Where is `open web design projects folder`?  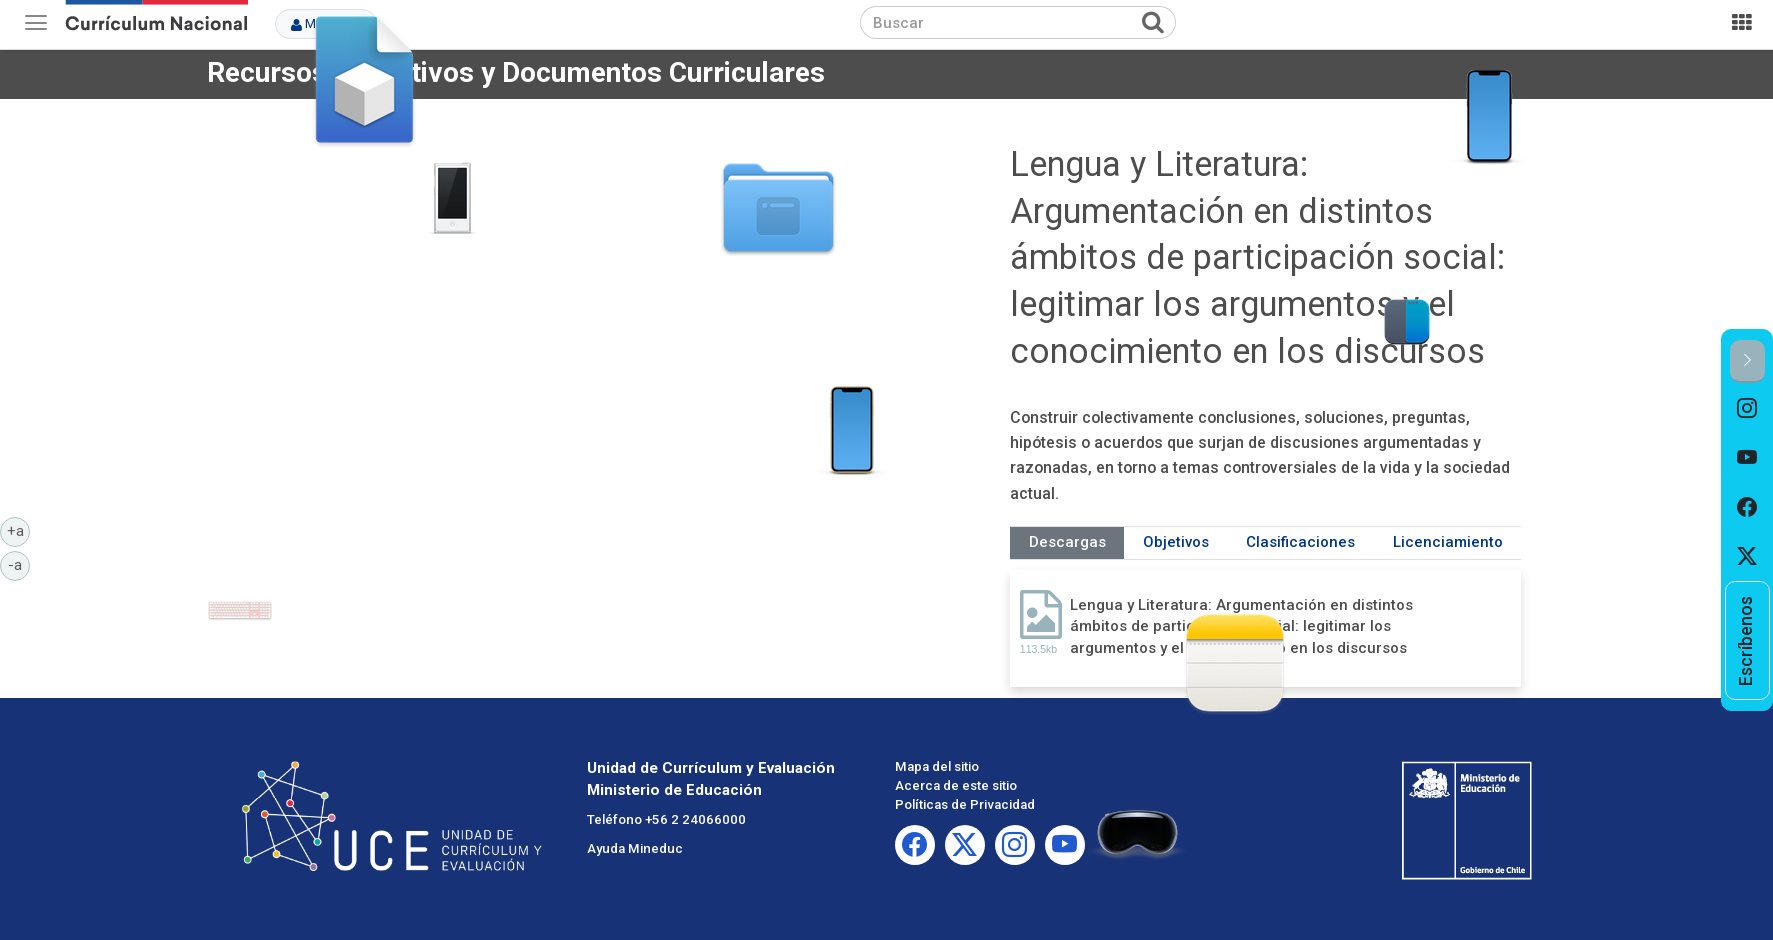
open web design projects folder is located at coordinates (778, 207).